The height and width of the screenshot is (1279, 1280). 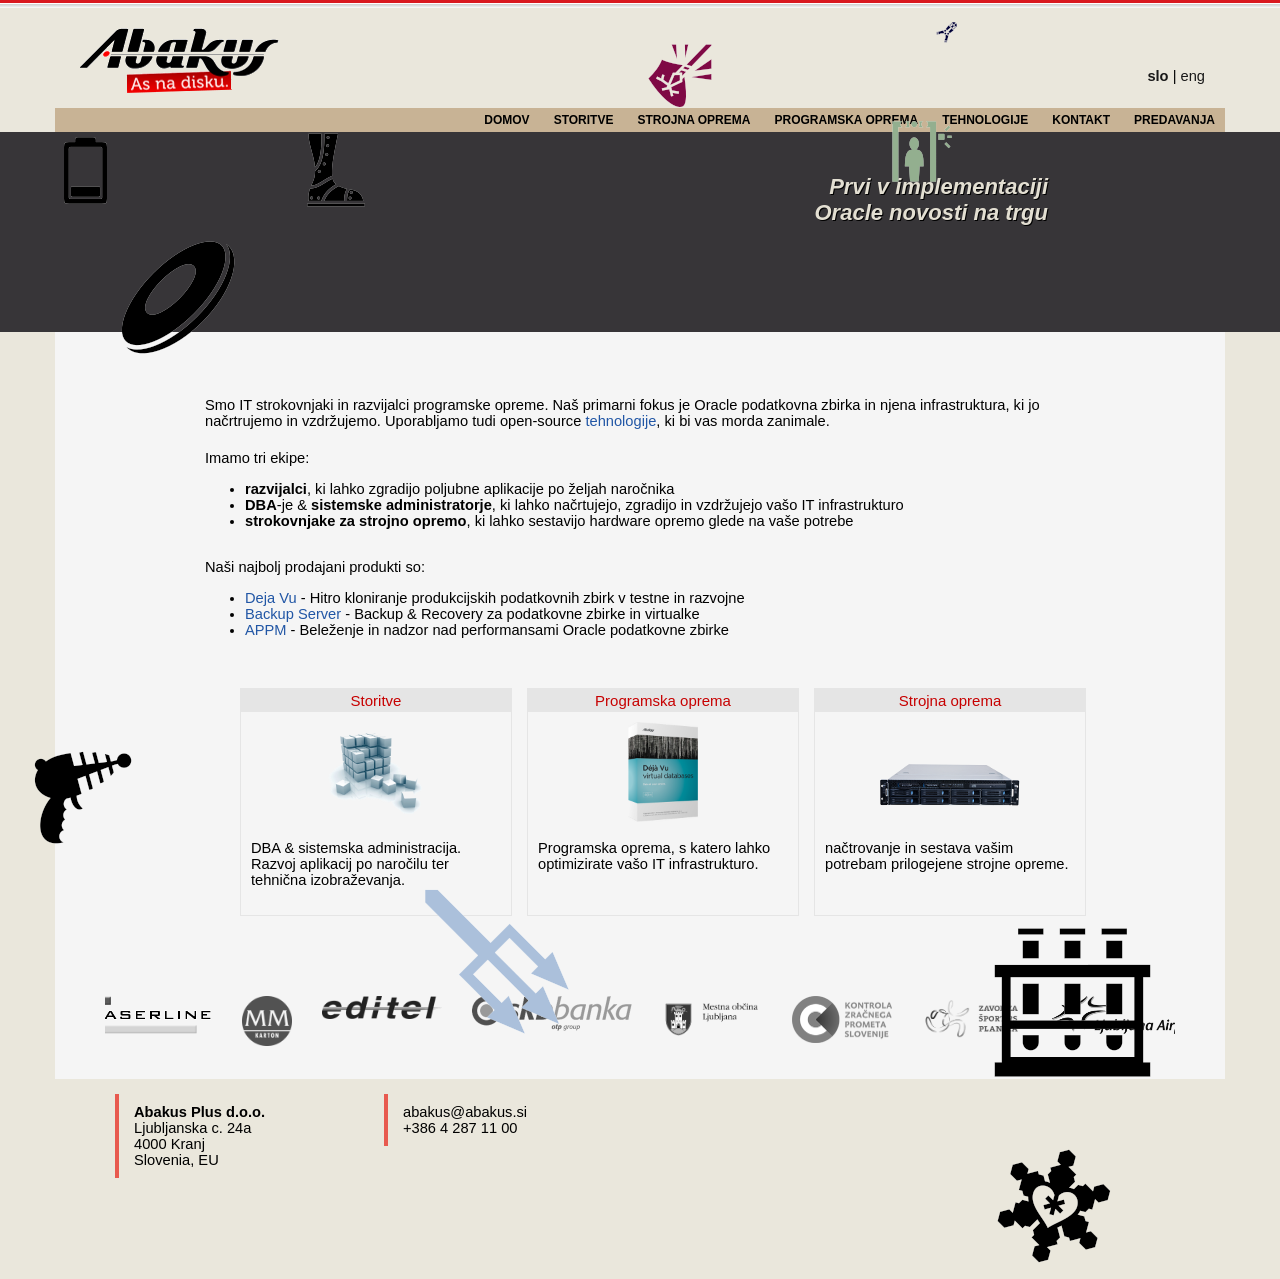 What do you see at coordinates (1054, 1206) in the screenshot?
I see `indicates a frozen or cold status effect in gameplay` at bounding box center [1054, 1206].